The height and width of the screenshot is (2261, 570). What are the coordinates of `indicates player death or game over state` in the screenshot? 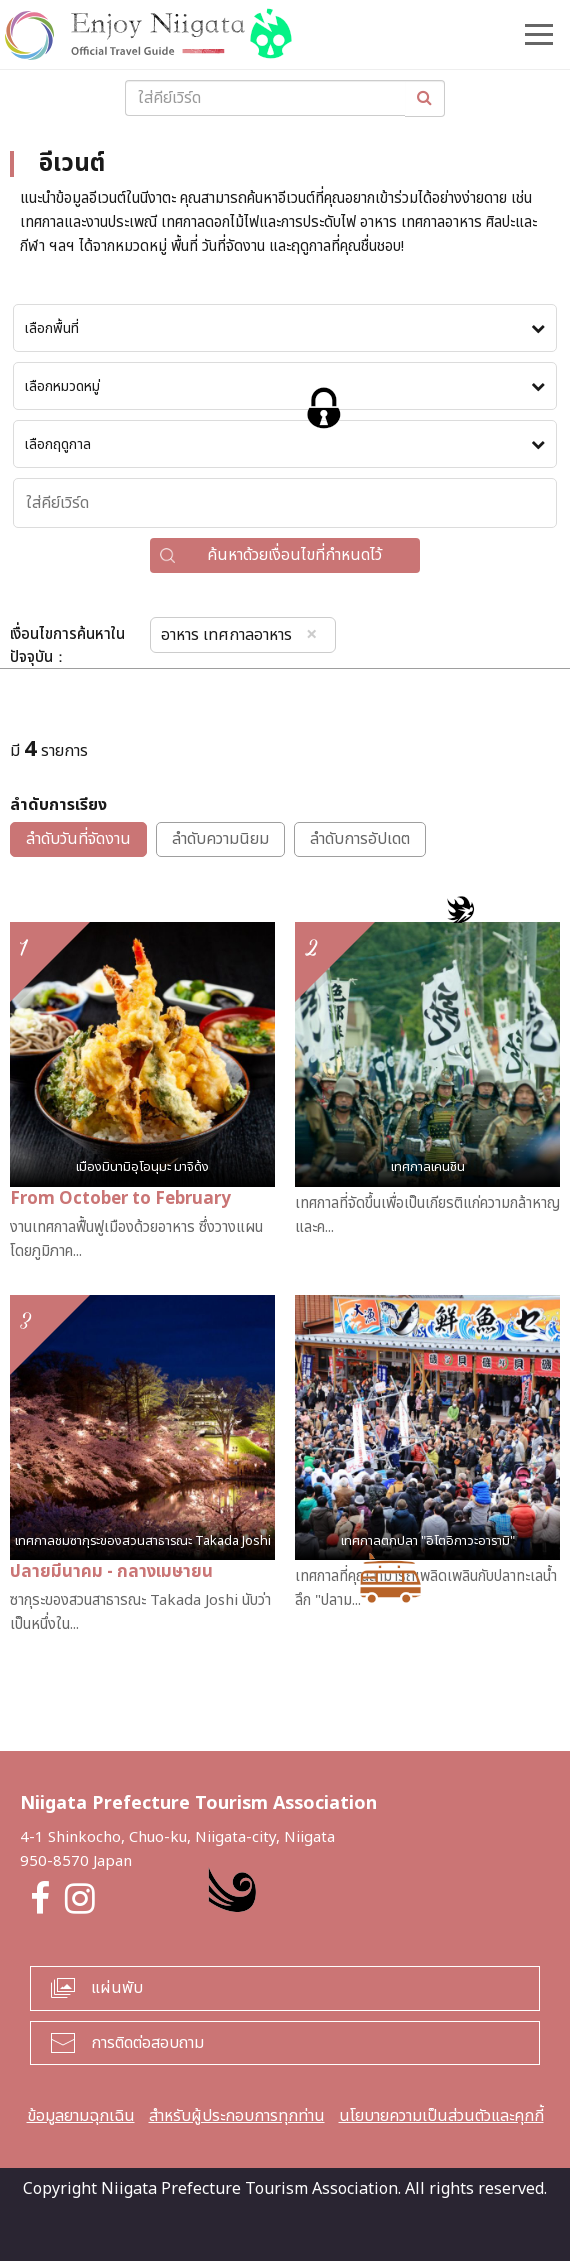 It's located at (270, 34).